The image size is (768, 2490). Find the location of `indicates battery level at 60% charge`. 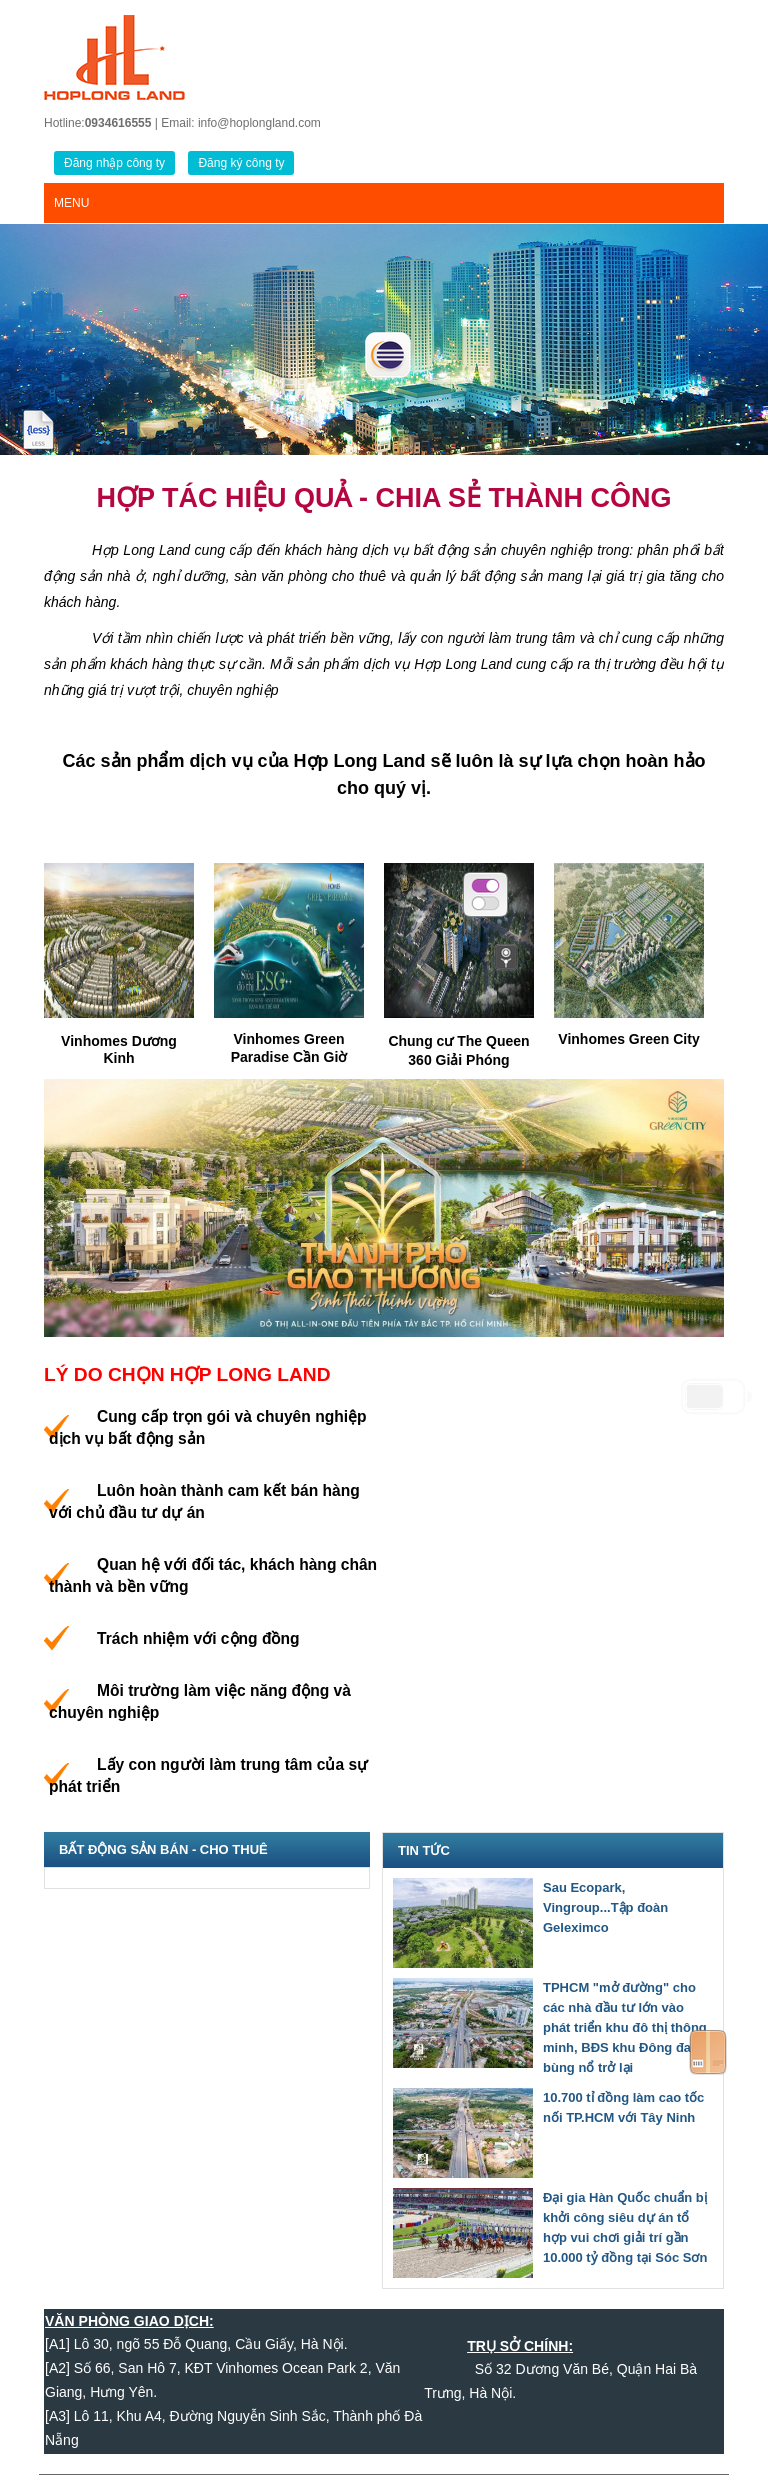

indicates battery level at 60% charge is located at coordinates (716, 1396).